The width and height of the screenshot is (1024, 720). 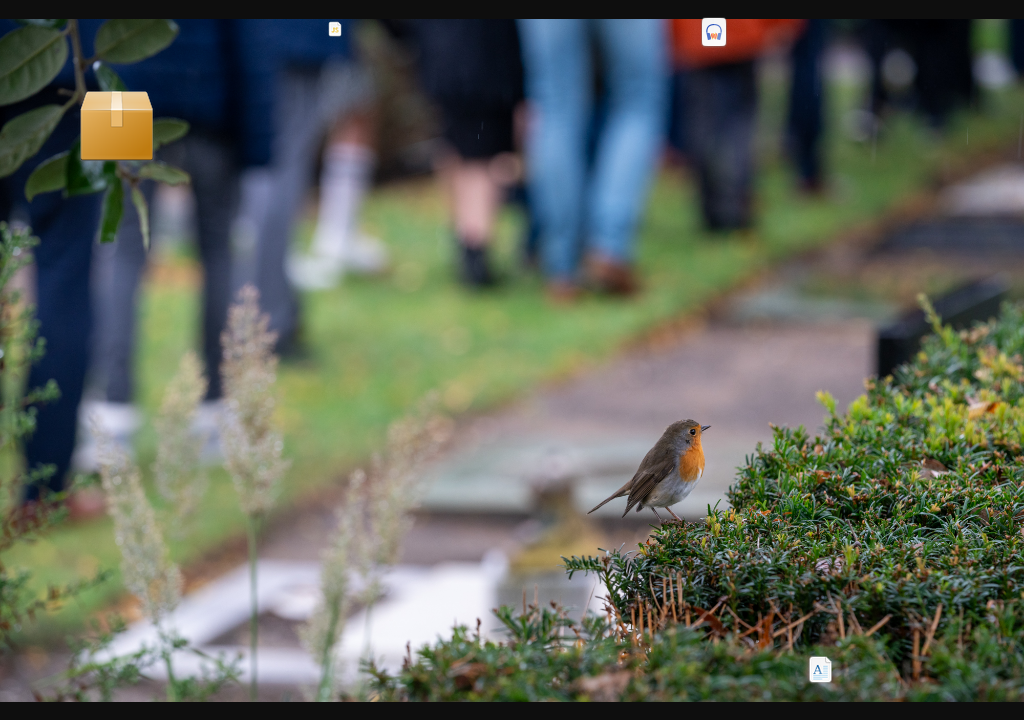 I want to click on indicates a software package or application bundle, so click(x=116, y=121).